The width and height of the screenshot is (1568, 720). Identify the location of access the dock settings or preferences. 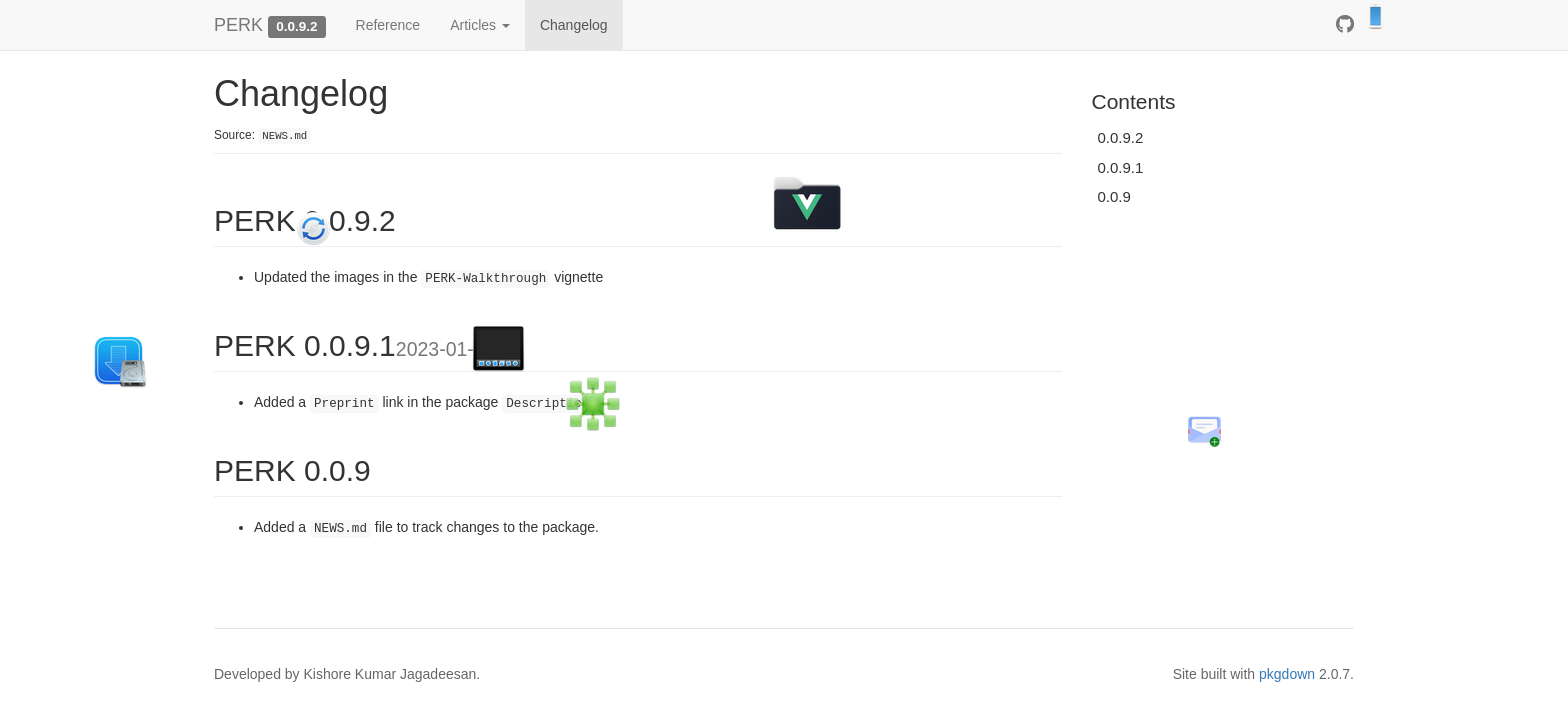
(498, 348).